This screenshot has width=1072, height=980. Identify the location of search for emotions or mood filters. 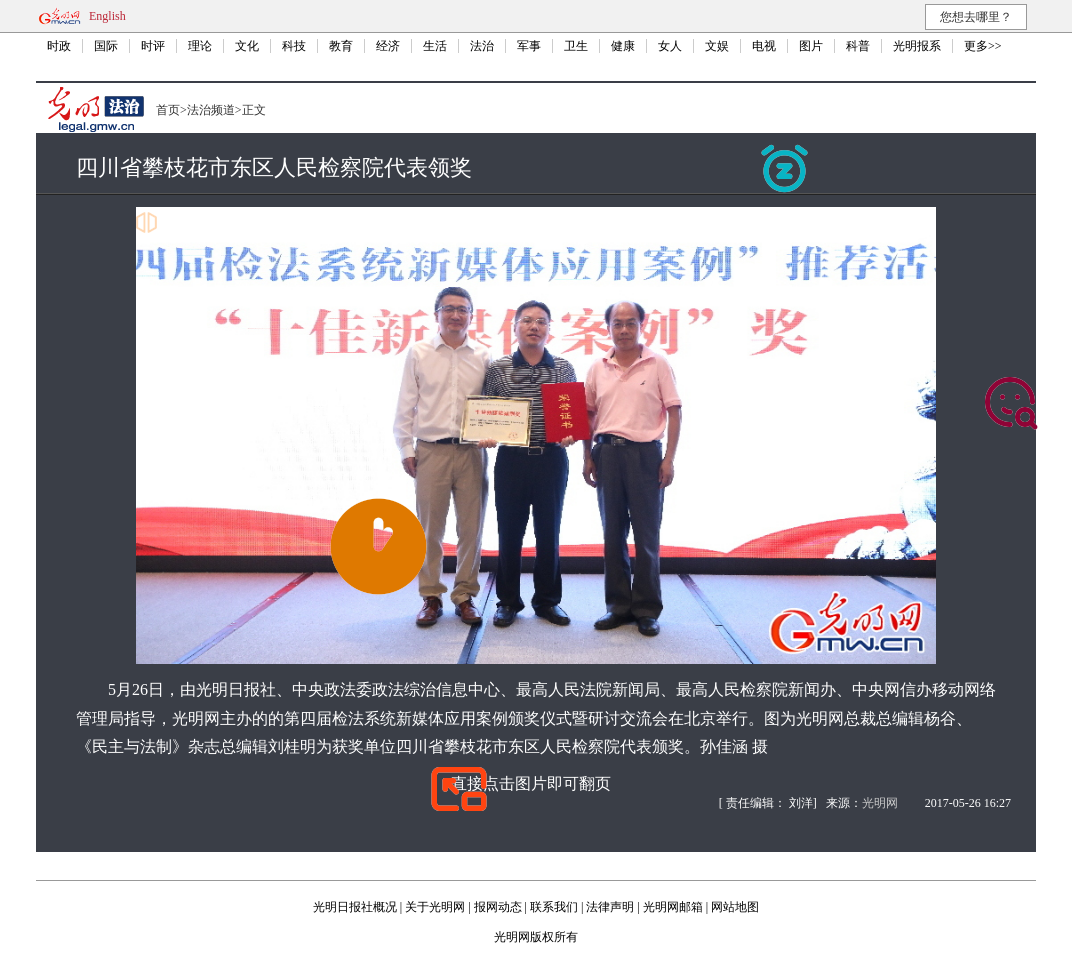
(1010, 402).